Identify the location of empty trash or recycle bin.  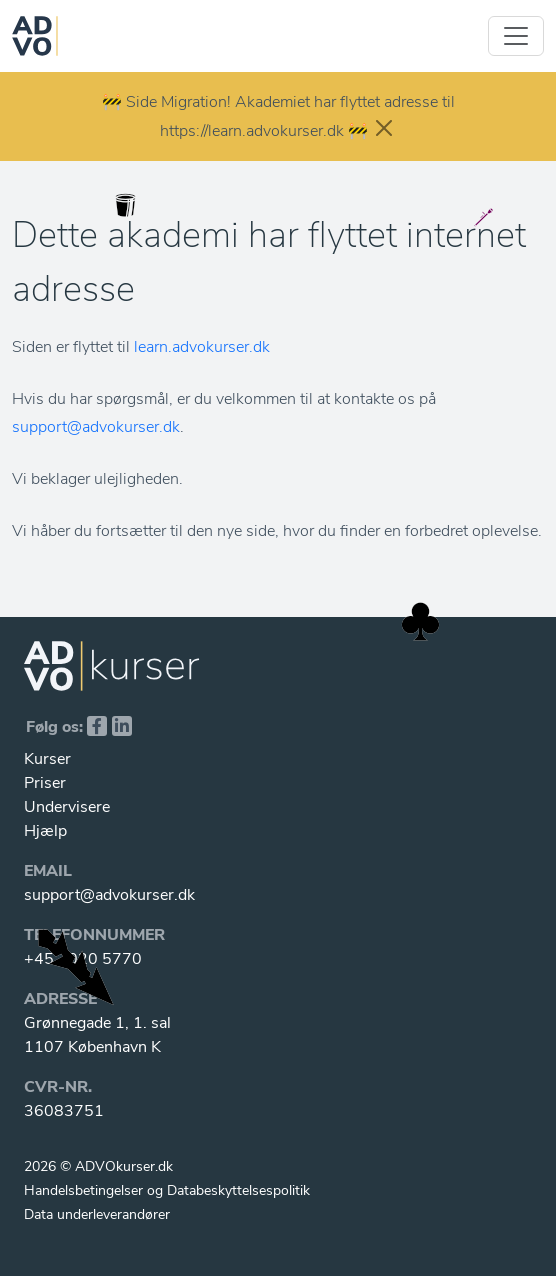
(125, 201).